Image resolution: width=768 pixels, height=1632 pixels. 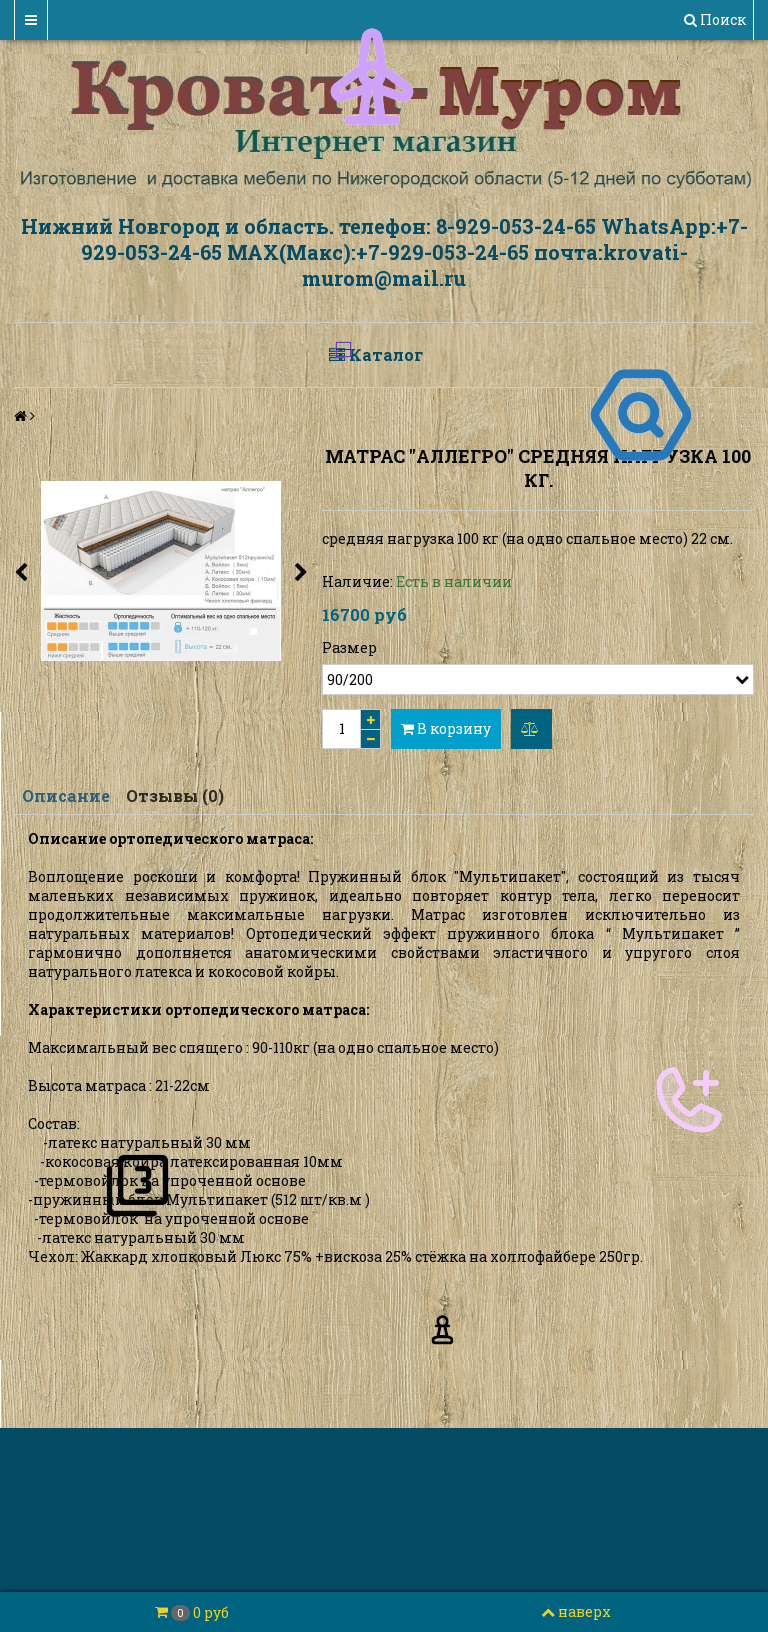 What do you see at coordinates (343, 349) in the screenshot?
I see `split view into top and bottom panels` at bounding box center [343, 349].